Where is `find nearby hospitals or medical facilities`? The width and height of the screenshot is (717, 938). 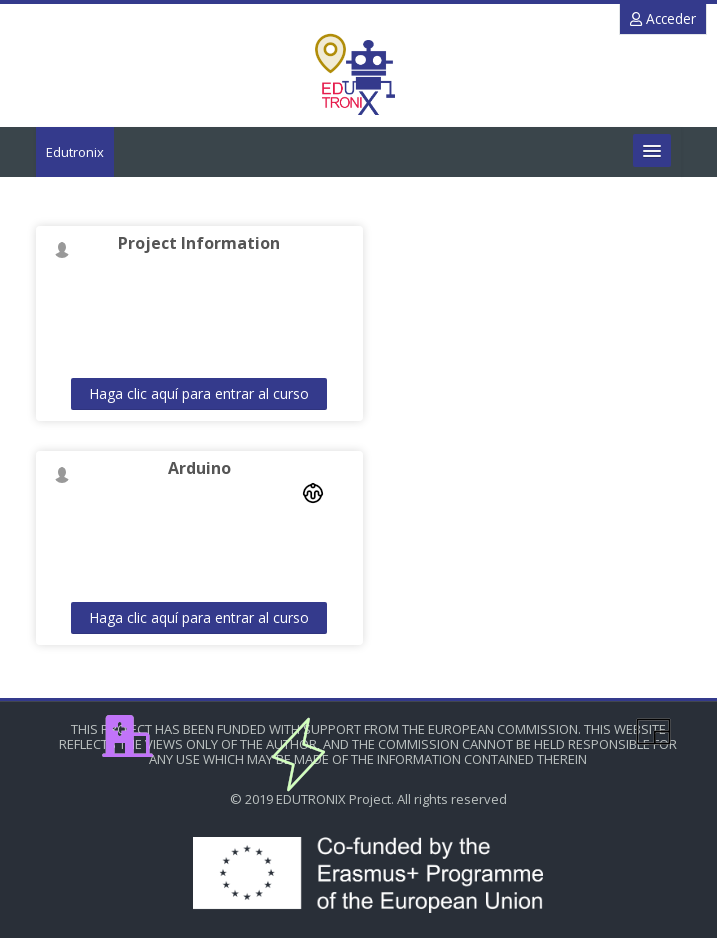
find nearby hospitals or medical facilities is located at coordinates (125, 736).